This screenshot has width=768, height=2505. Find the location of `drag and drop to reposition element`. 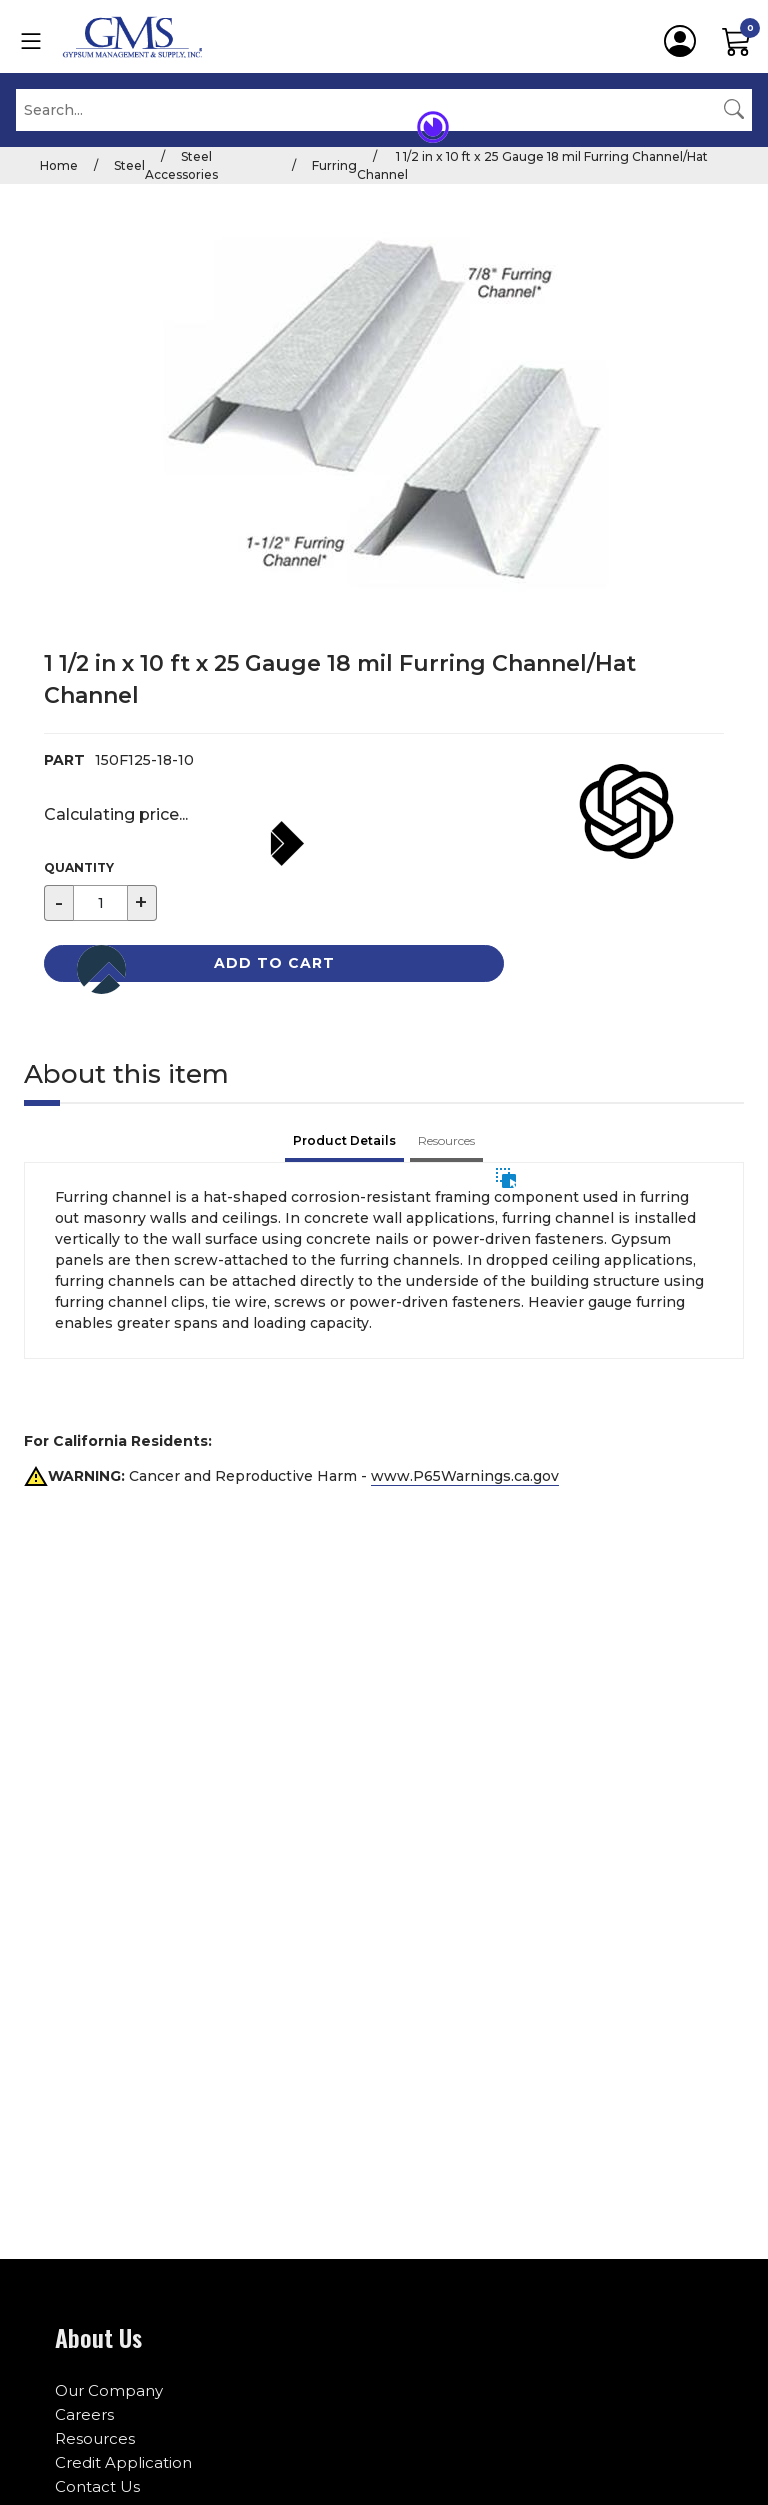

drag and drop to reposition element is located at coordinates (506, 1178).